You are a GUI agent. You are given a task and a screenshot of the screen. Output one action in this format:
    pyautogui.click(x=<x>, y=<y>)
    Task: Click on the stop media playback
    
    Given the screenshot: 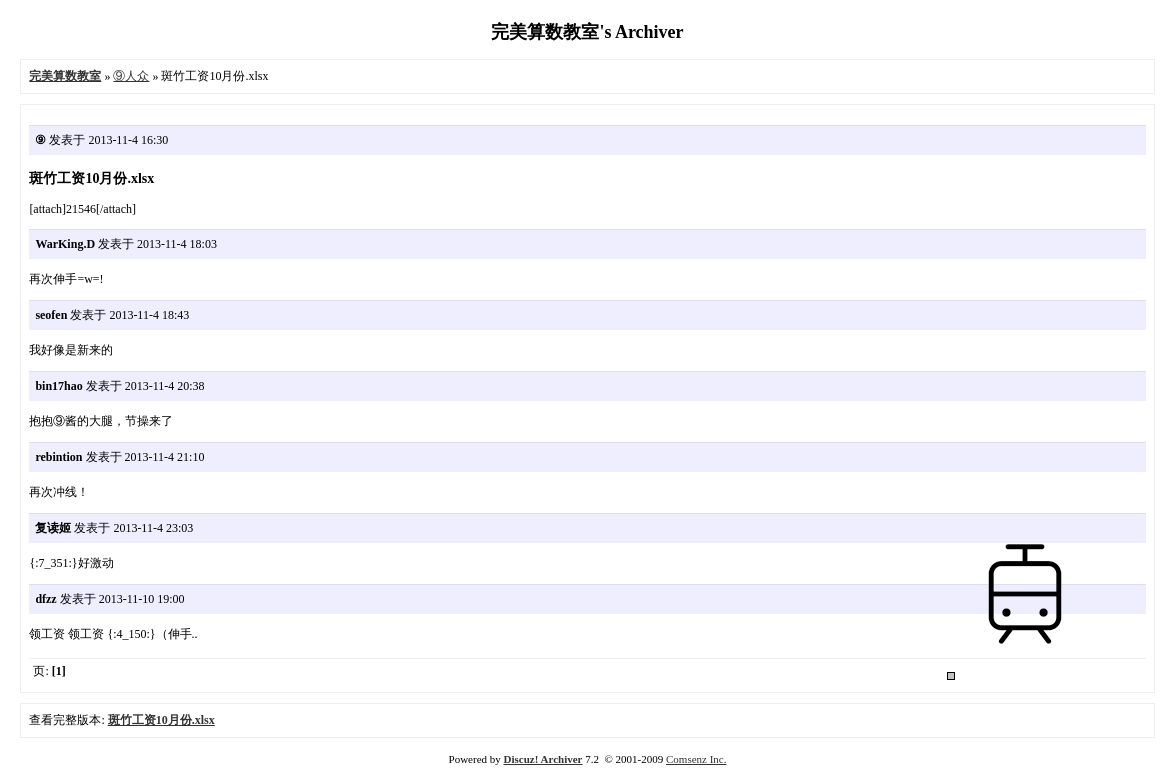 What is the action you would take?
    pyautogui.click(x=951, y=676)
    